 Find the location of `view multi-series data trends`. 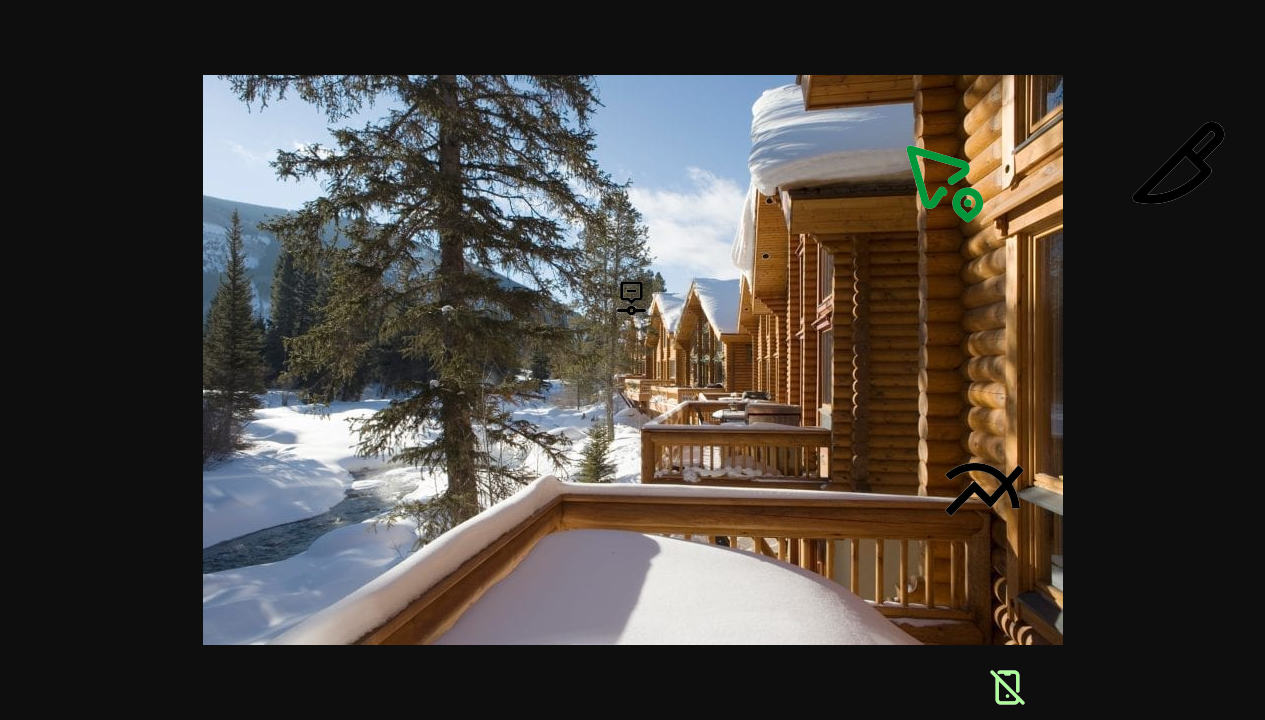

view multi-series data trends is located at coordinates (984, 490).